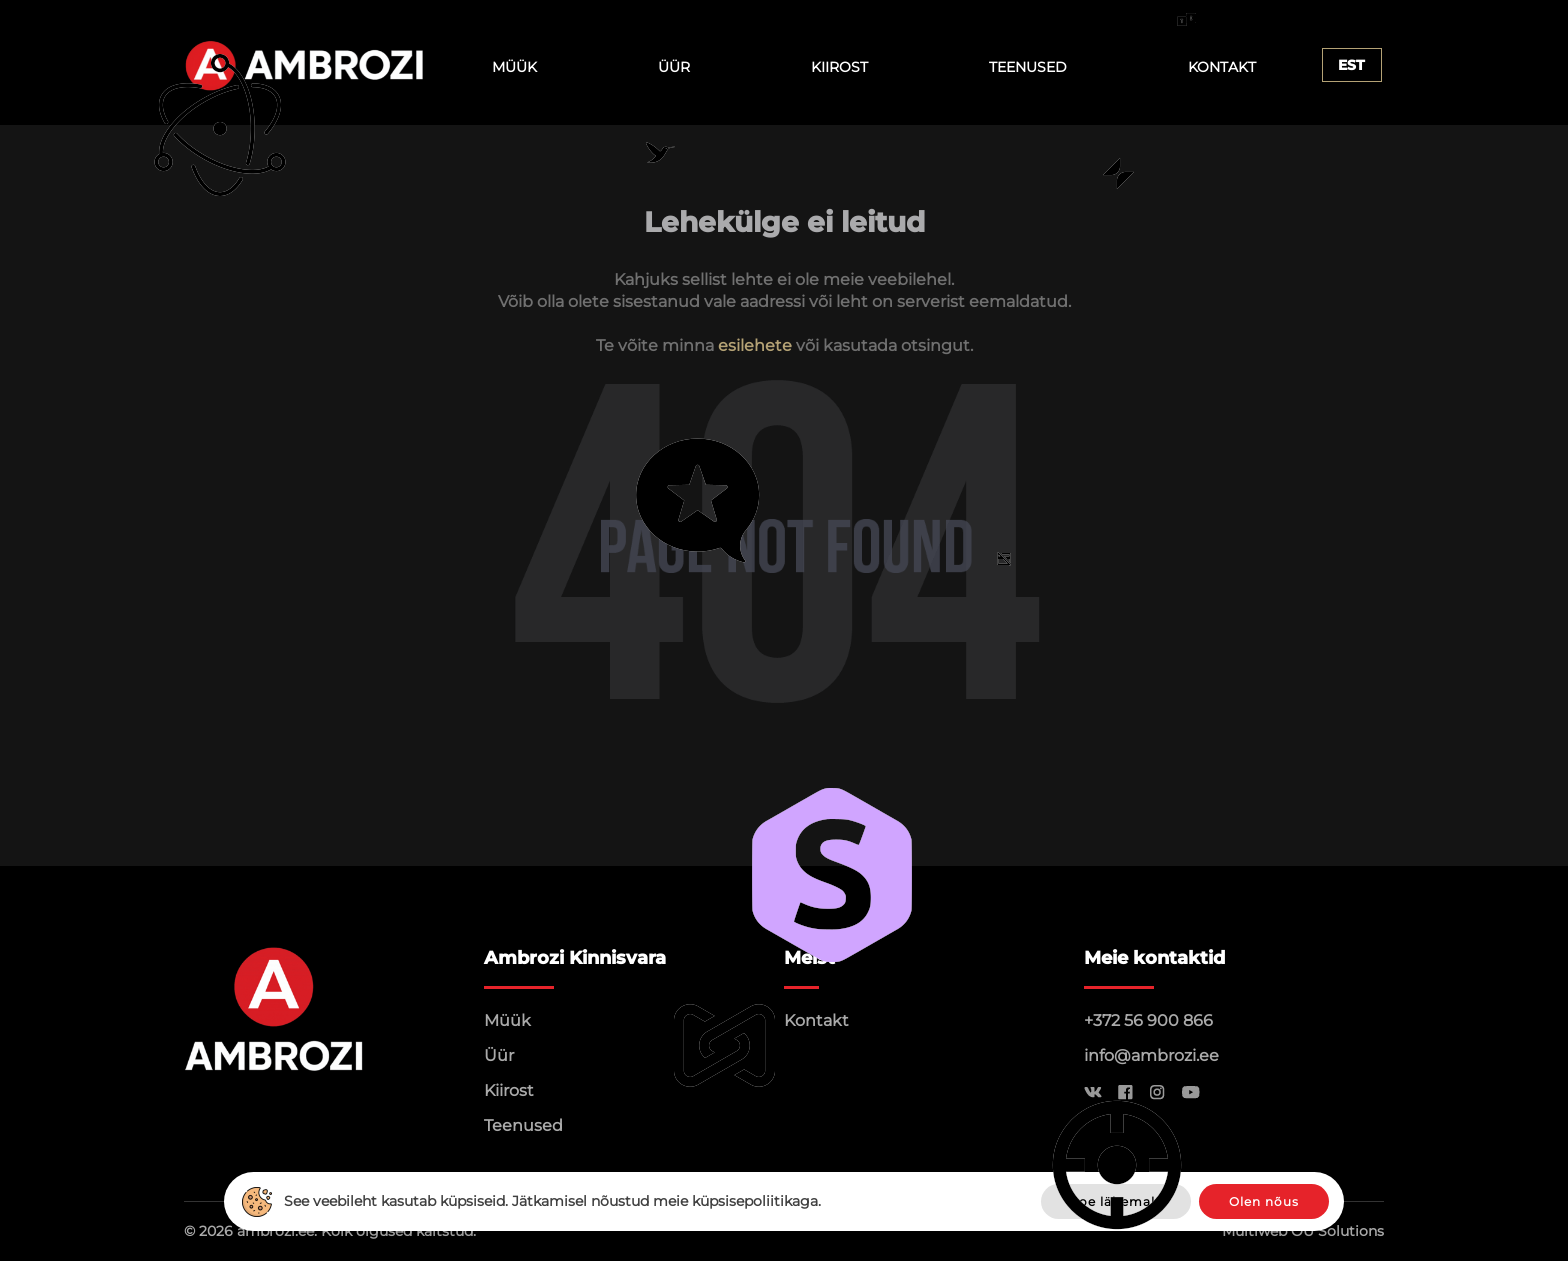 The height and width of the screenshot is (1261, 1568). I want to click on perforce version control logo, so click(724, 1045).